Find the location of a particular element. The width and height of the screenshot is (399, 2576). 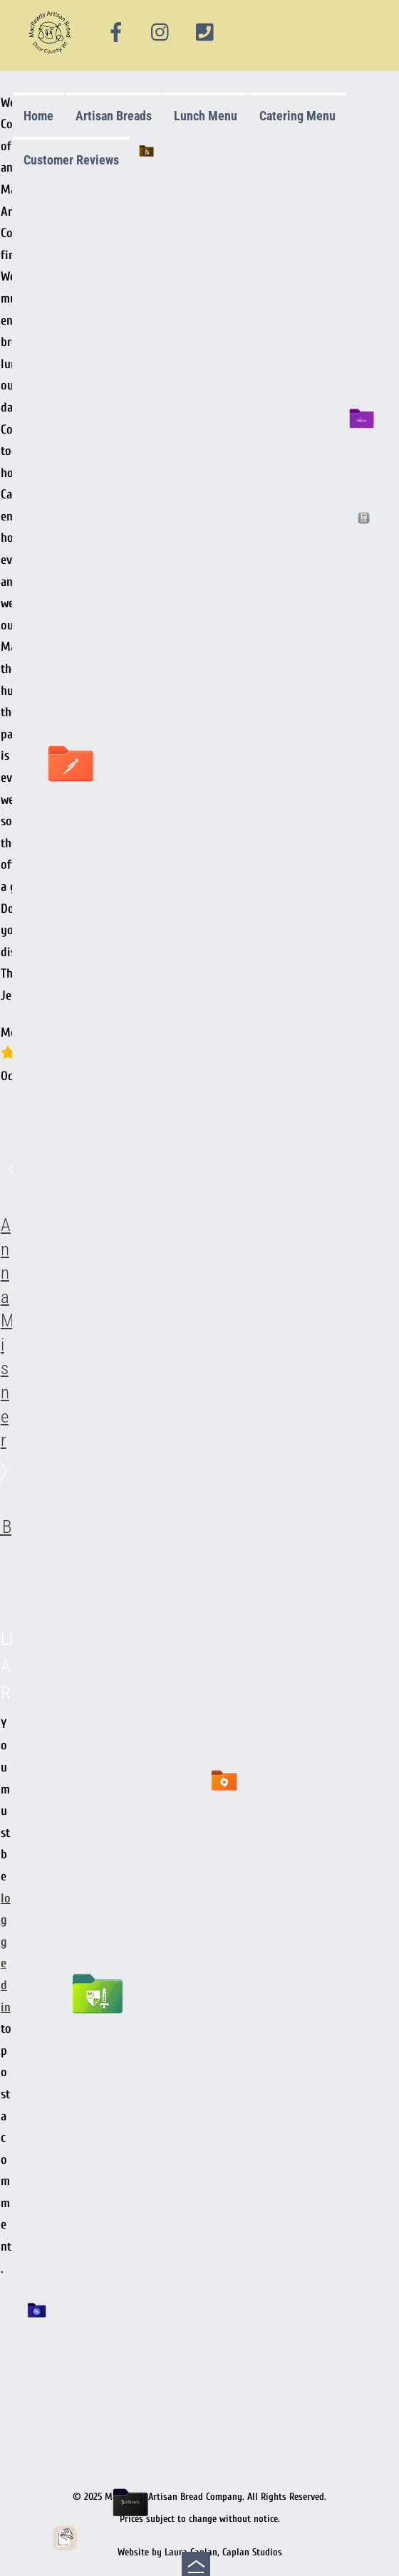

open Claude Notes app is located at coordinates (65, 2538).